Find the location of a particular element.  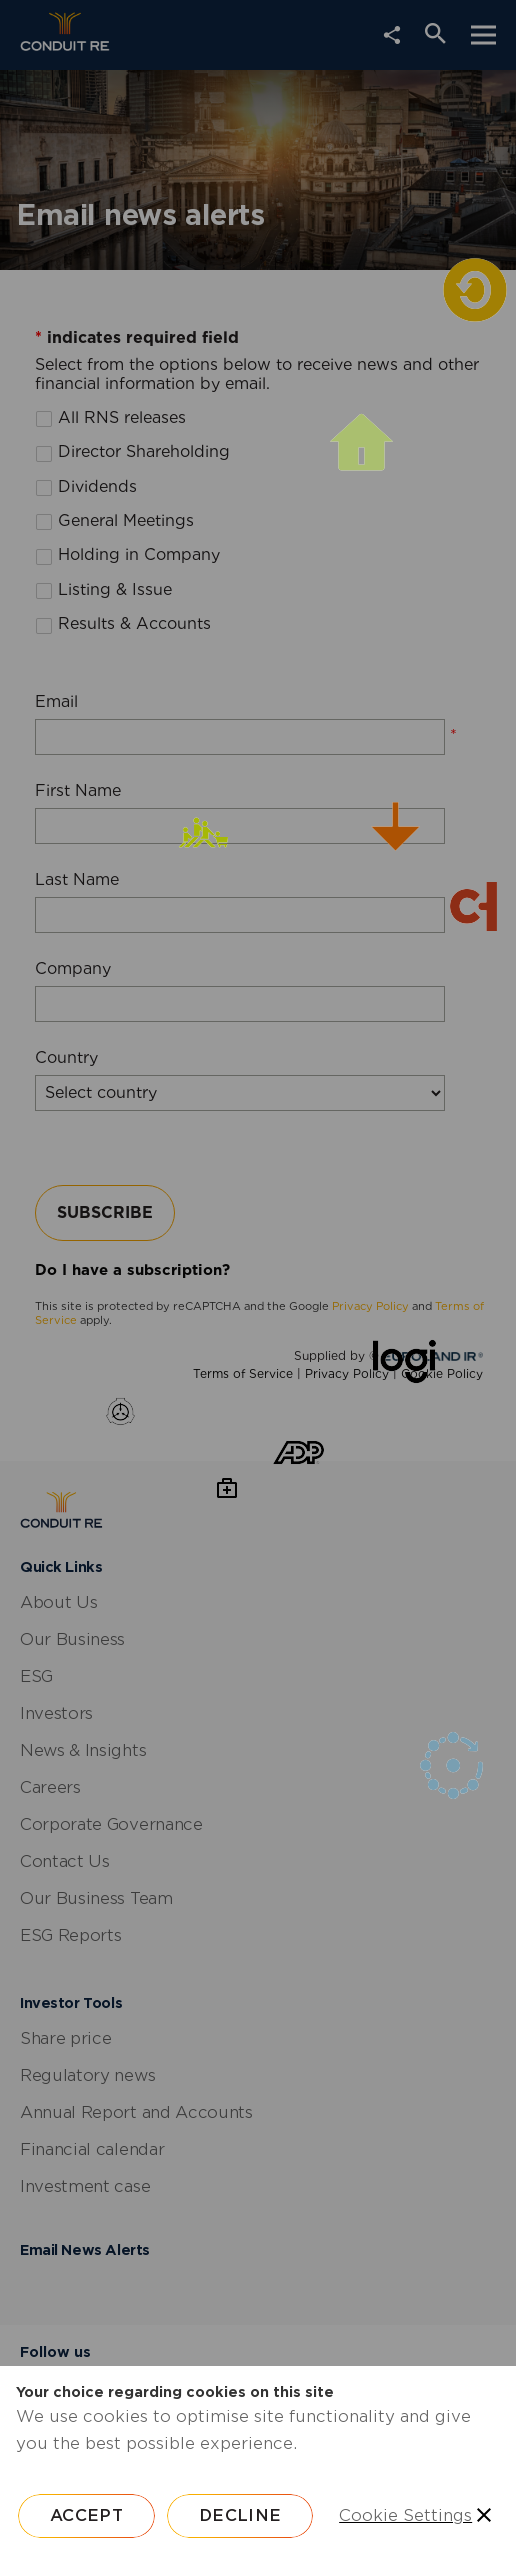

navigate to home screen is located at coordinates (361, 444).